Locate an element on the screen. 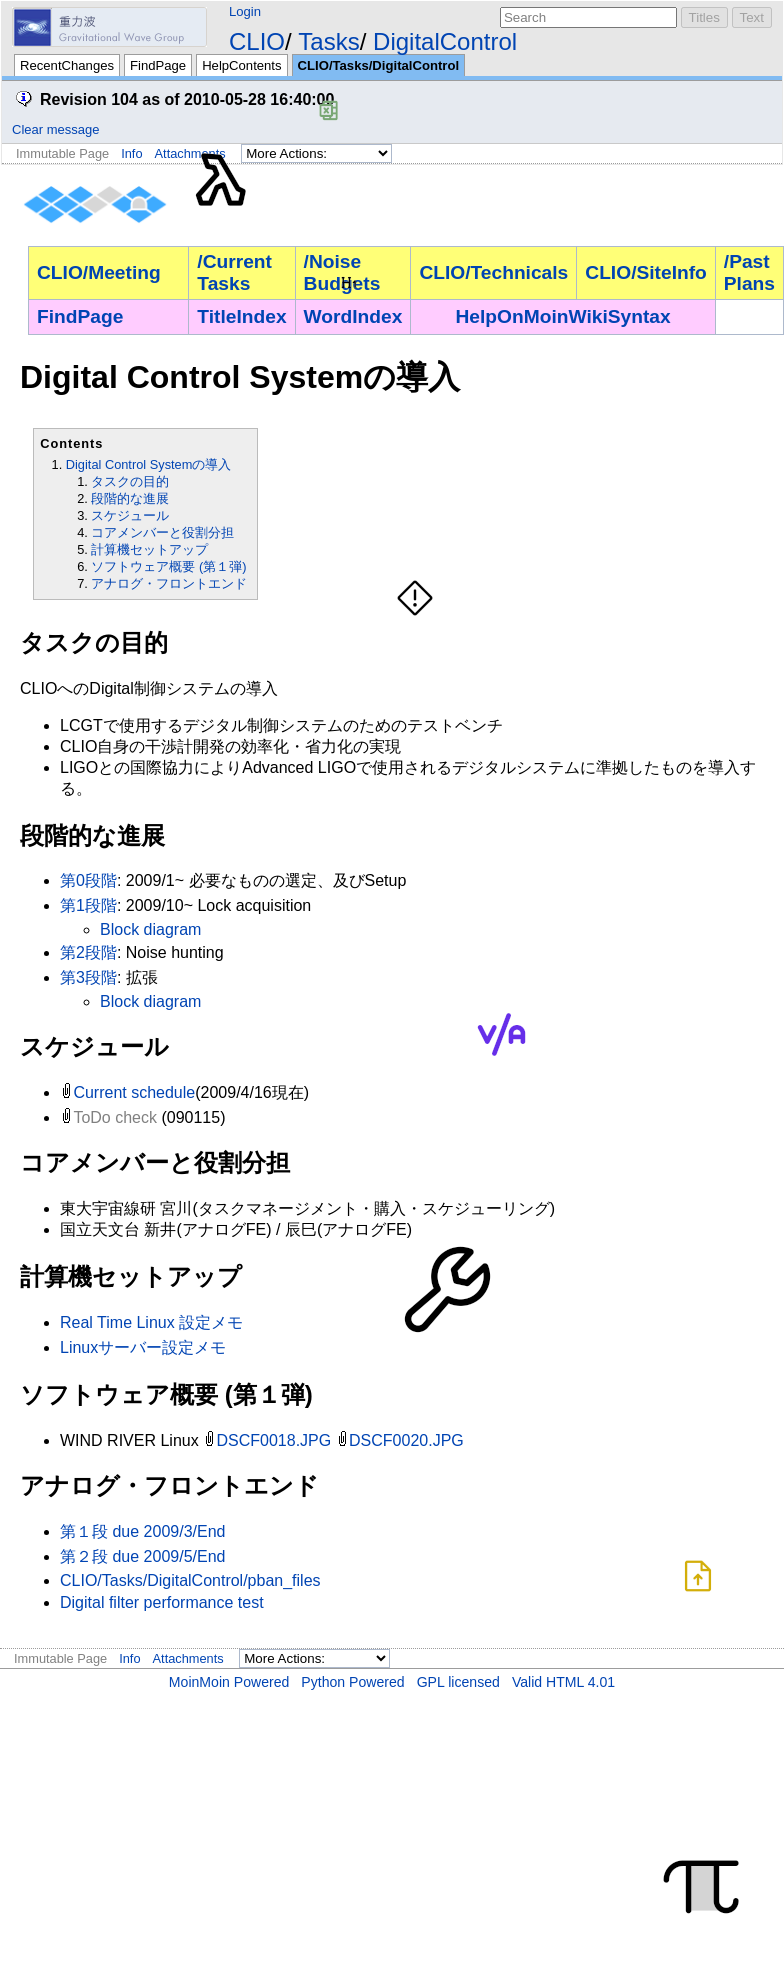  adjust letter spacing in text is located at coordinates (501, 1034).